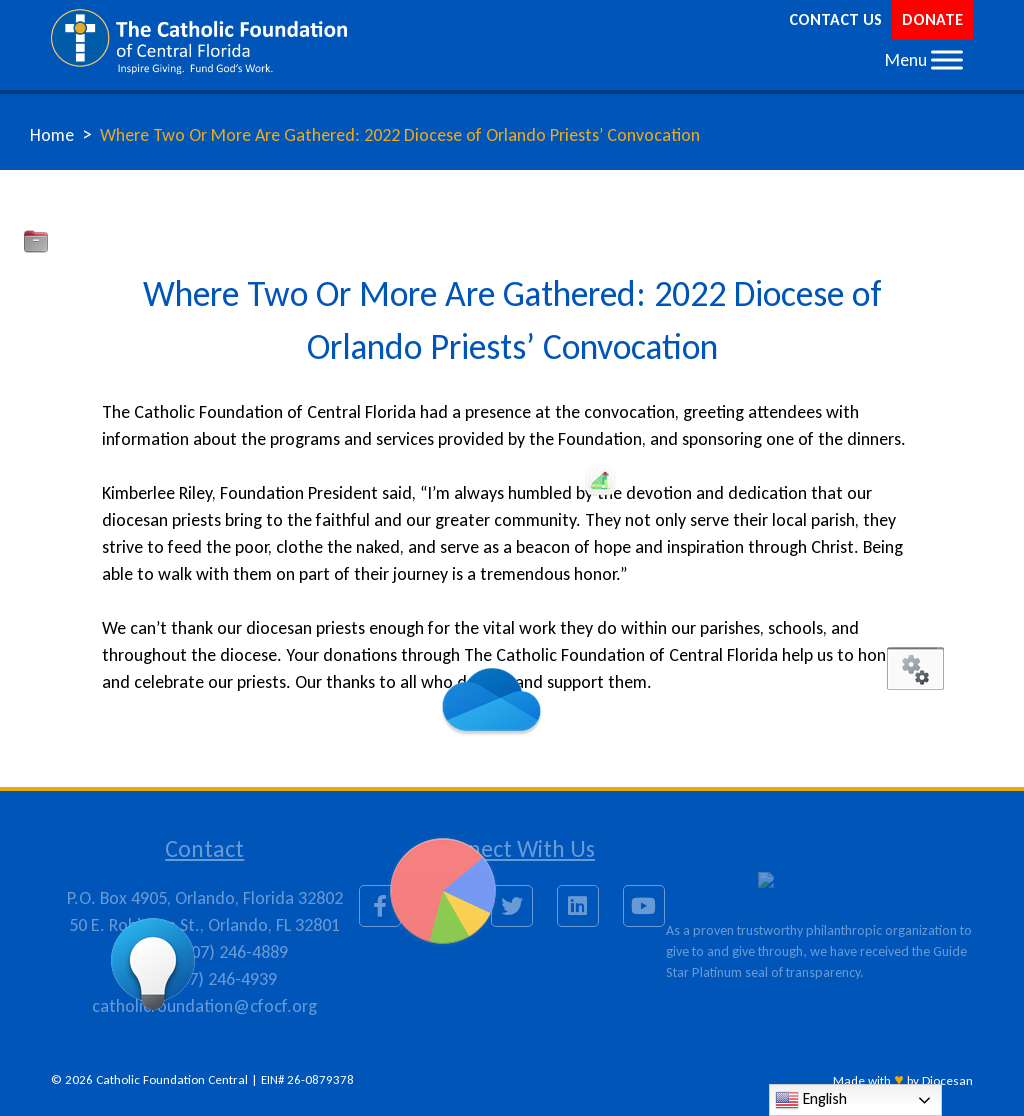 Image resolution: width=1024 pixels, height=1116 pixels. Describe the element at coordinates (443, 891) in the screenshot. I see `open disk usage analyzer app` at that location.